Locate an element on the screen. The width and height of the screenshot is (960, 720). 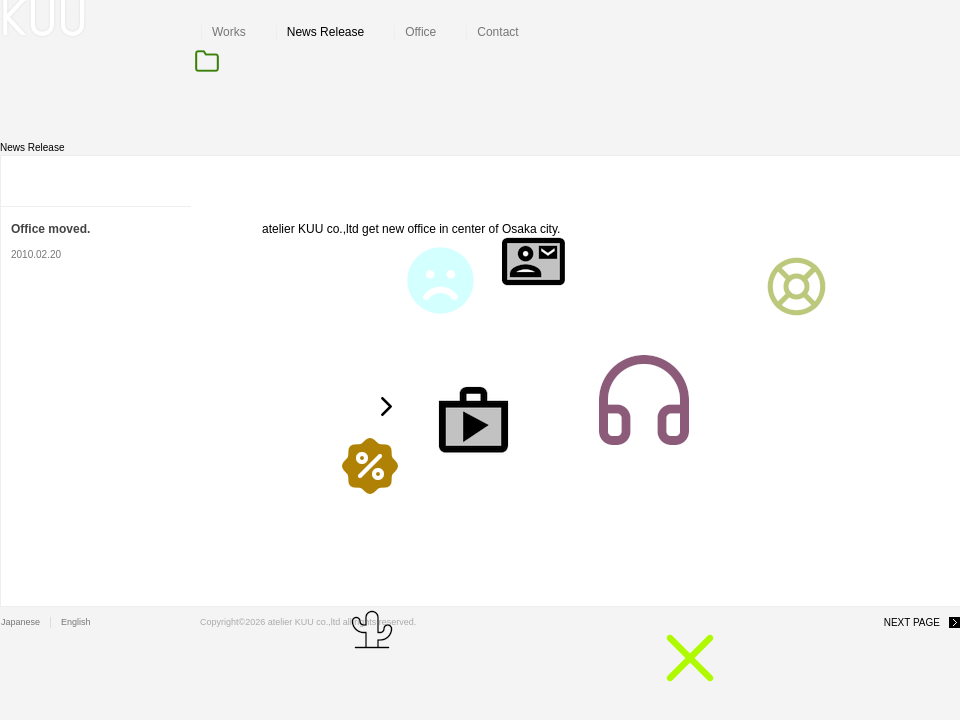
navigate to the next item or page is located at coordinates (386, 406).